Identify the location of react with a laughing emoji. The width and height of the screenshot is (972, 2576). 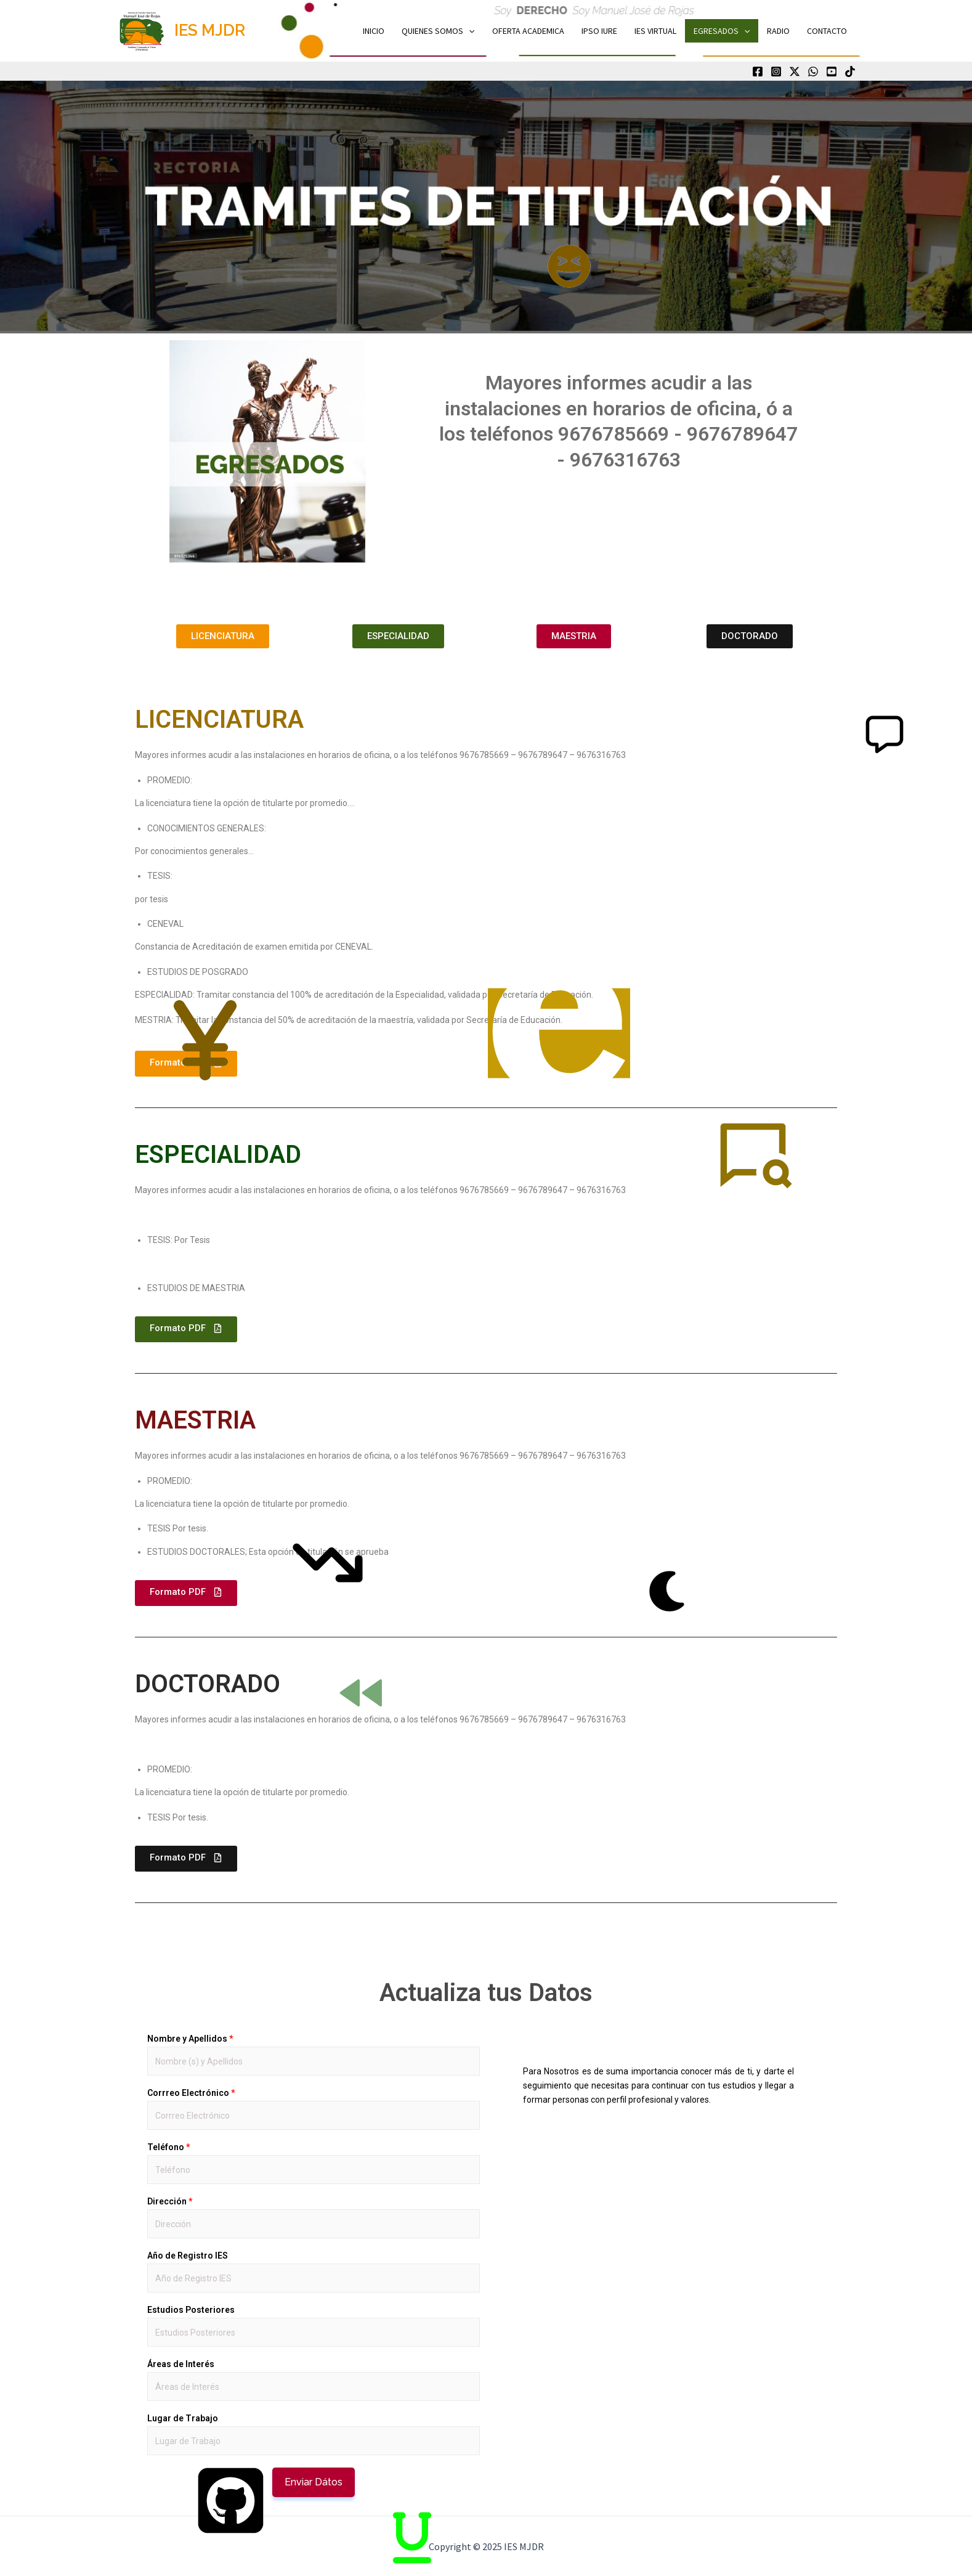
(569, 266).